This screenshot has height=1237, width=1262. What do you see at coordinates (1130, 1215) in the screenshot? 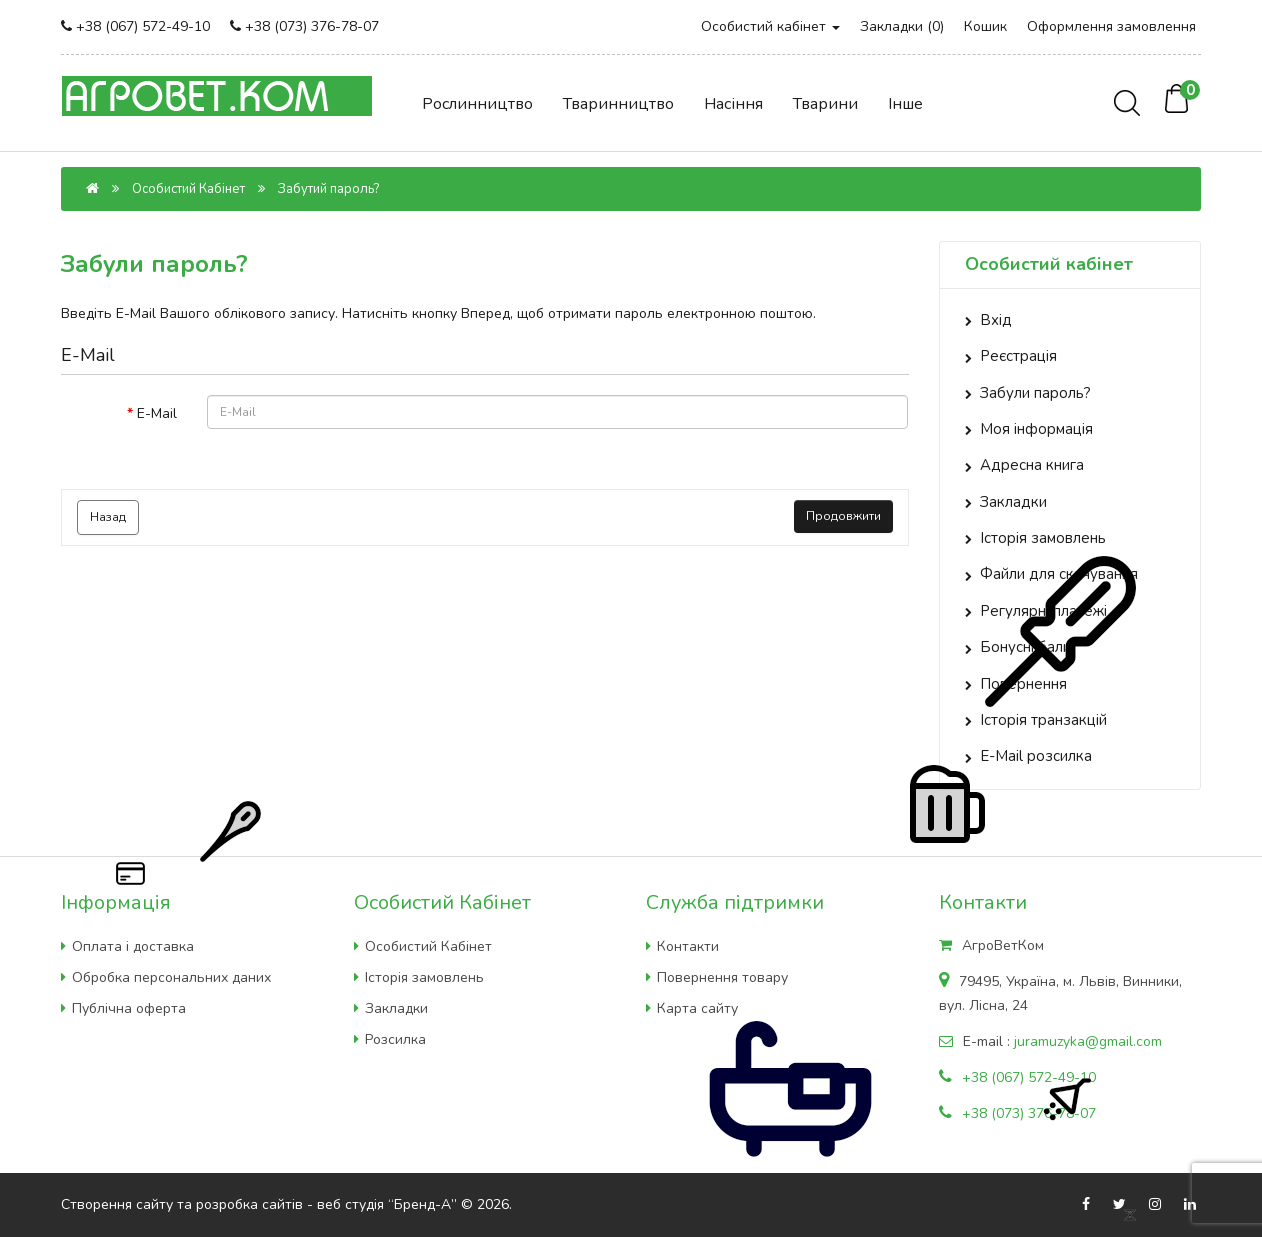
I see `indicates a process is in progress` at bounding box center [1130, 1215].